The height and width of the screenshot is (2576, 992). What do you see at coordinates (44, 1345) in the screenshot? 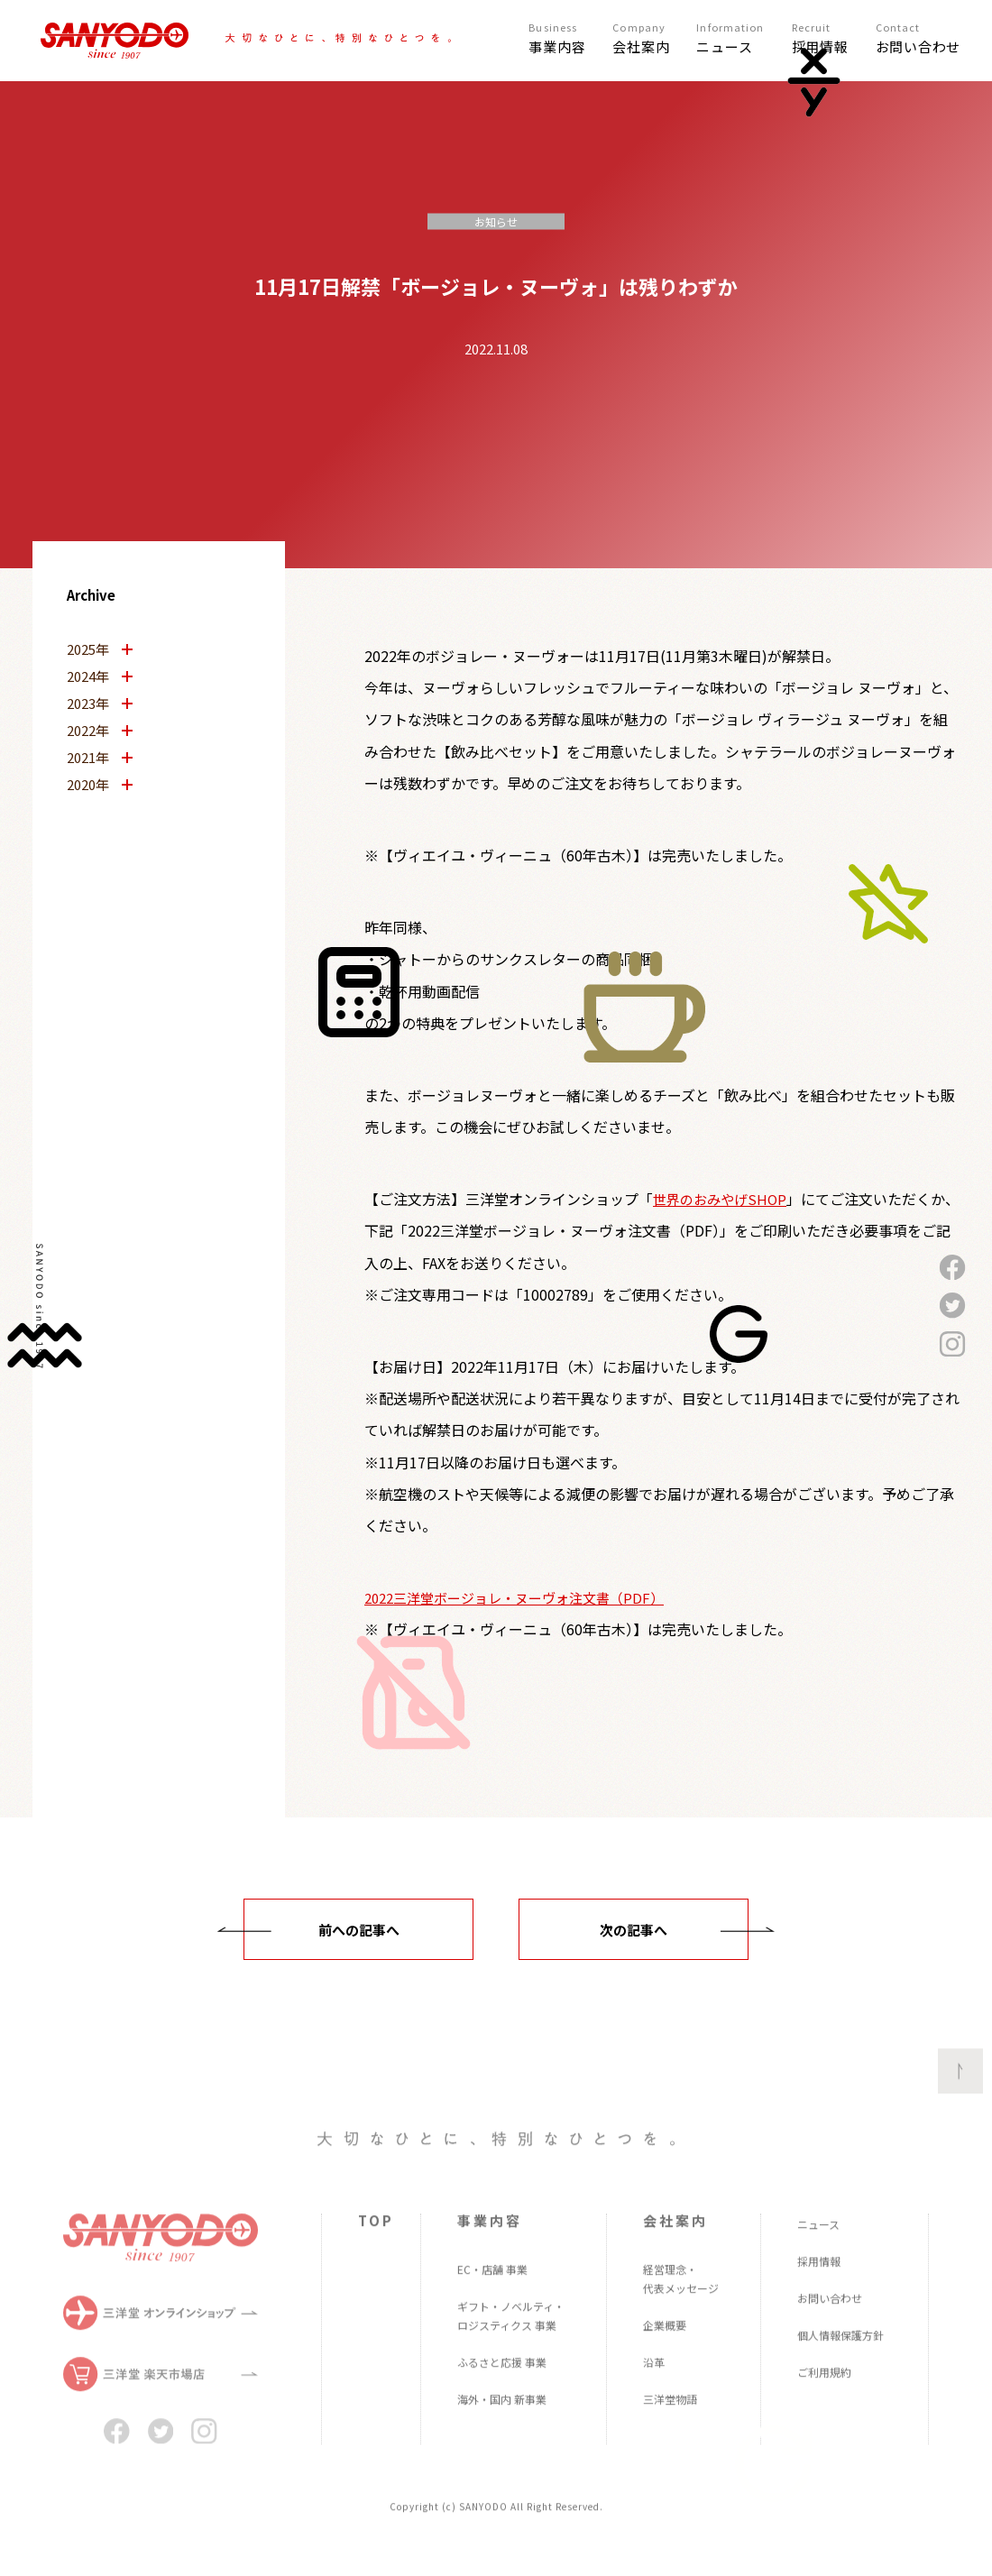
I see `indicates aquarius zodiac sign` at bounding box center [44, 1345].